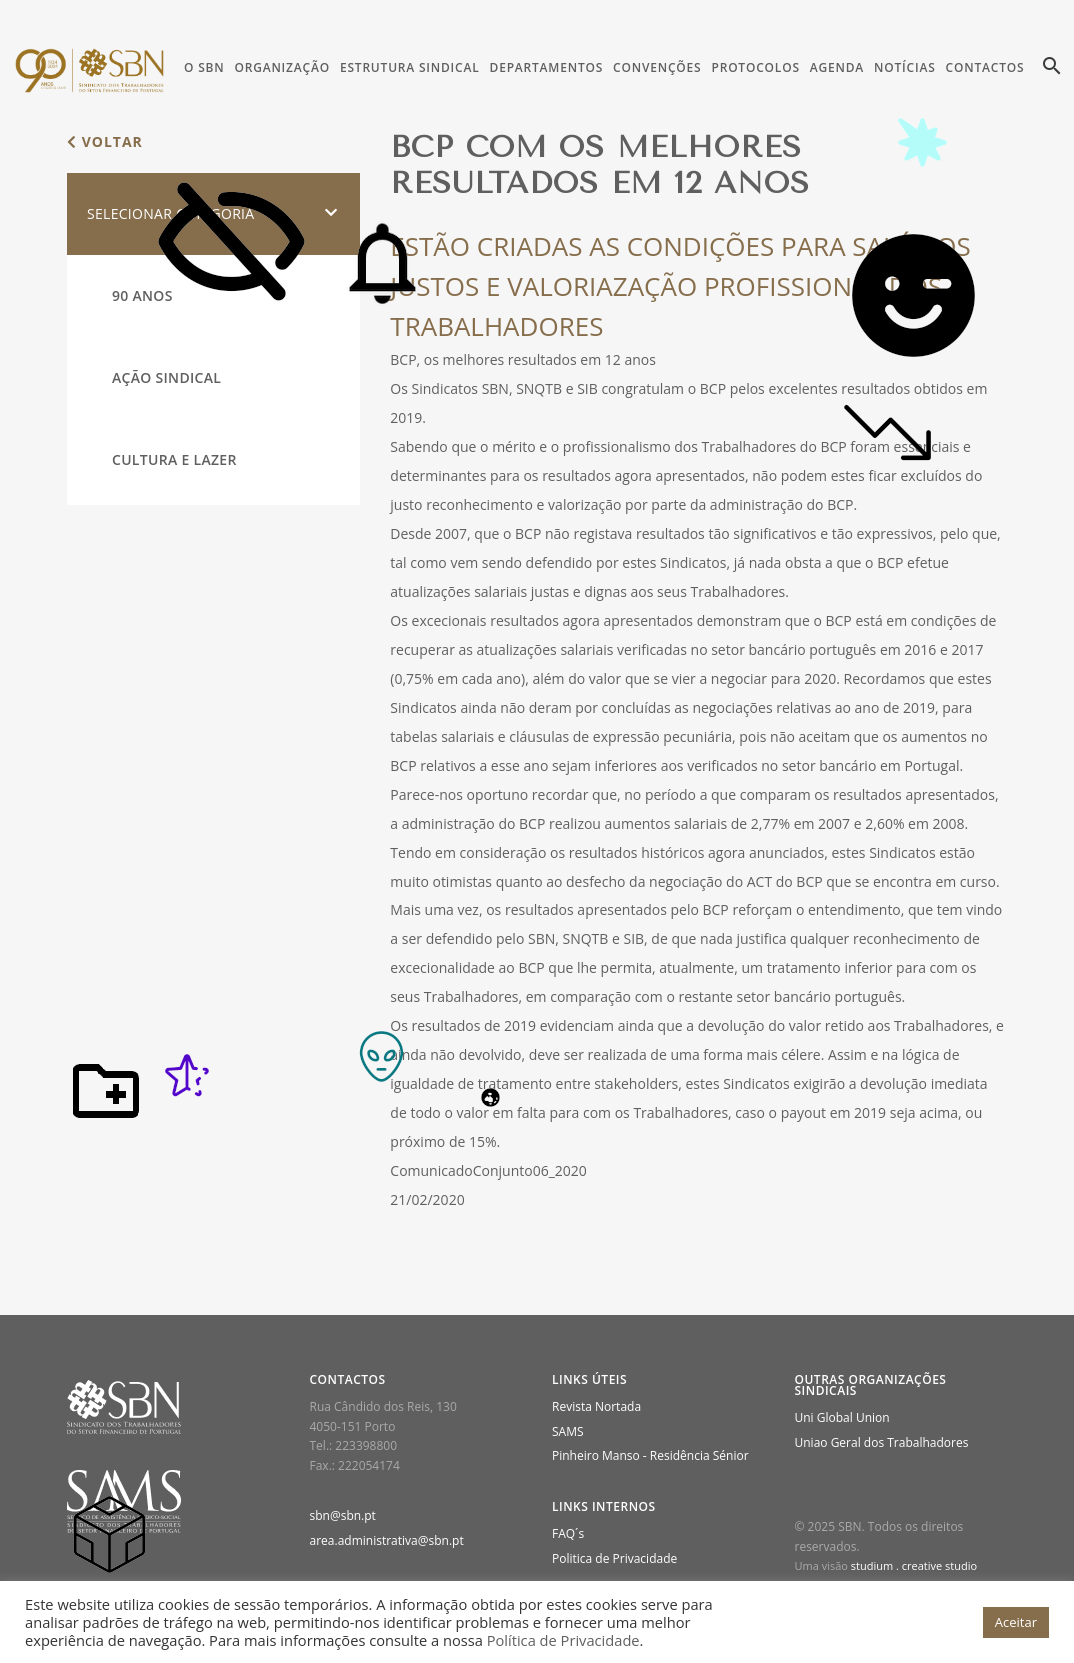  Describe the element at coordinates (382, 262) in the screenshot. I see `view your notifications` at that location.